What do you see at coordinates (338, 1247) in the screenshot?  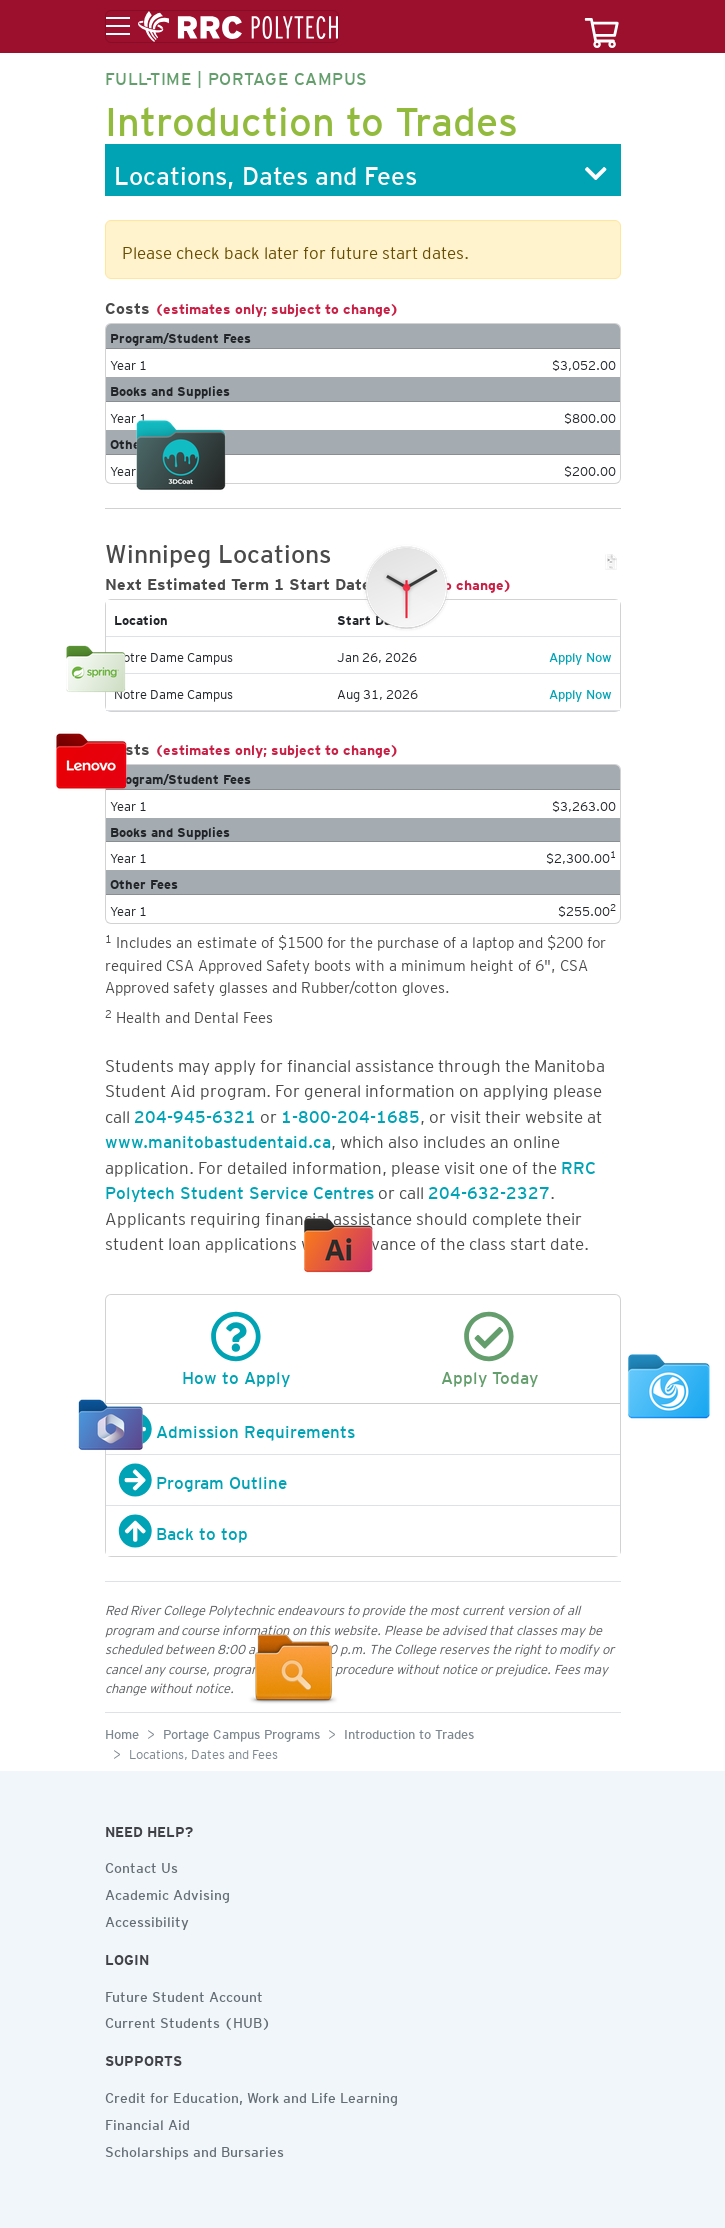 I see `open folder containing Adobe Illustrator files` at bounding box center [338, 1247].